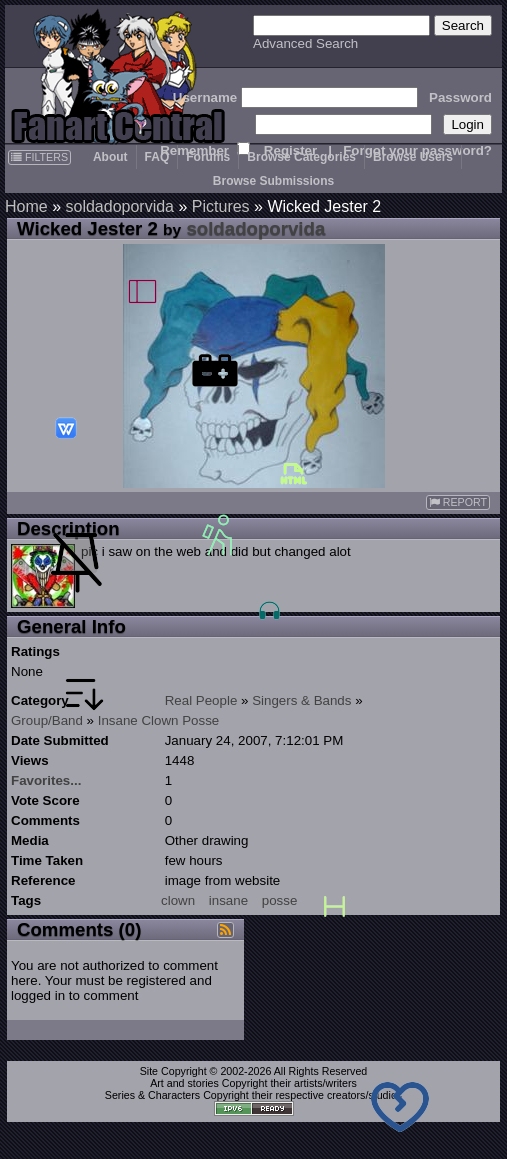 The width and height of the screenshot is (507, 1159). Describe the element at coordinates (334, 906) in the screenshot. I see `apply heading text formatting` at that location.